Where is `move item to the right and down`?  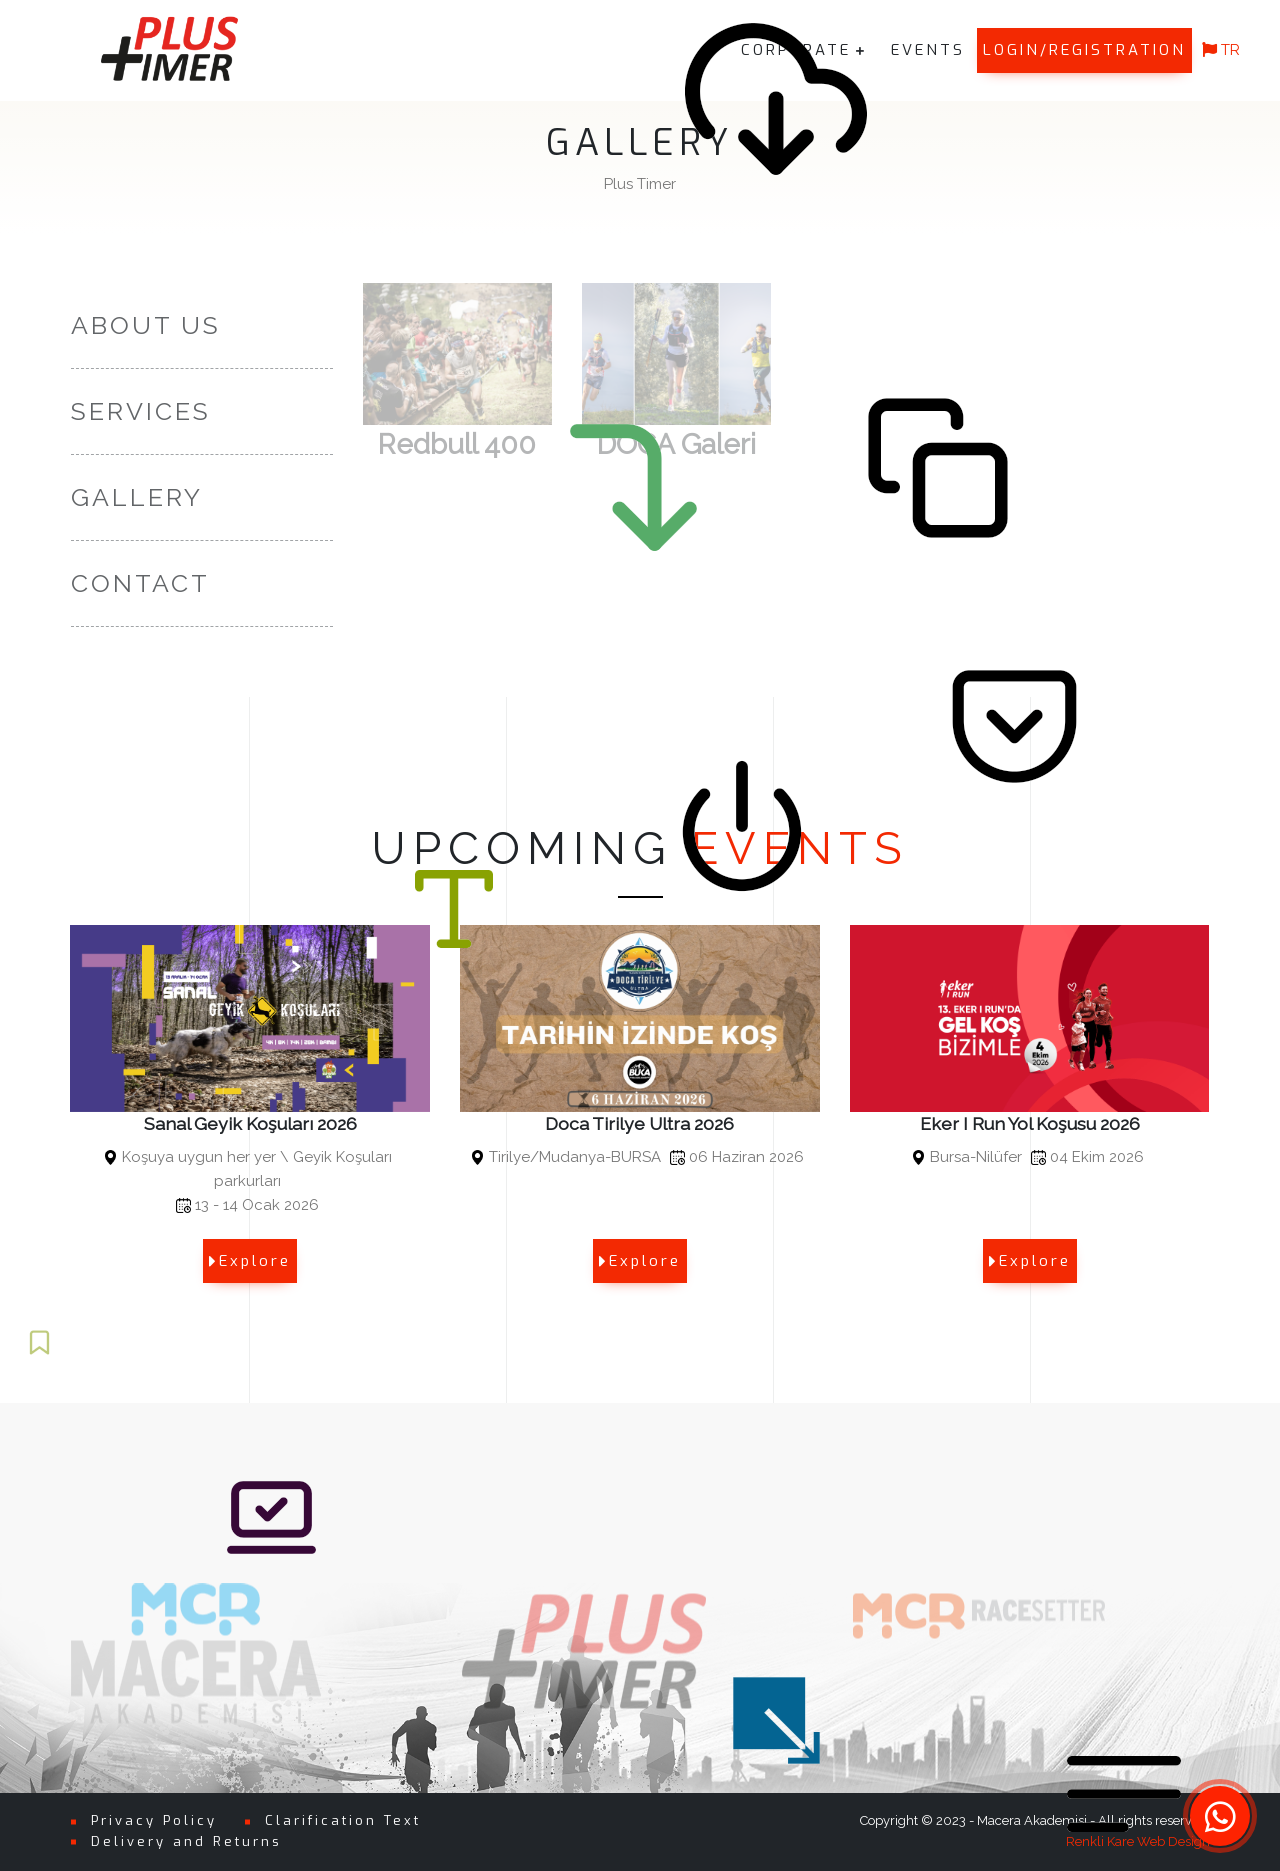 move item to the right and down is located at coordinates (633, 487).